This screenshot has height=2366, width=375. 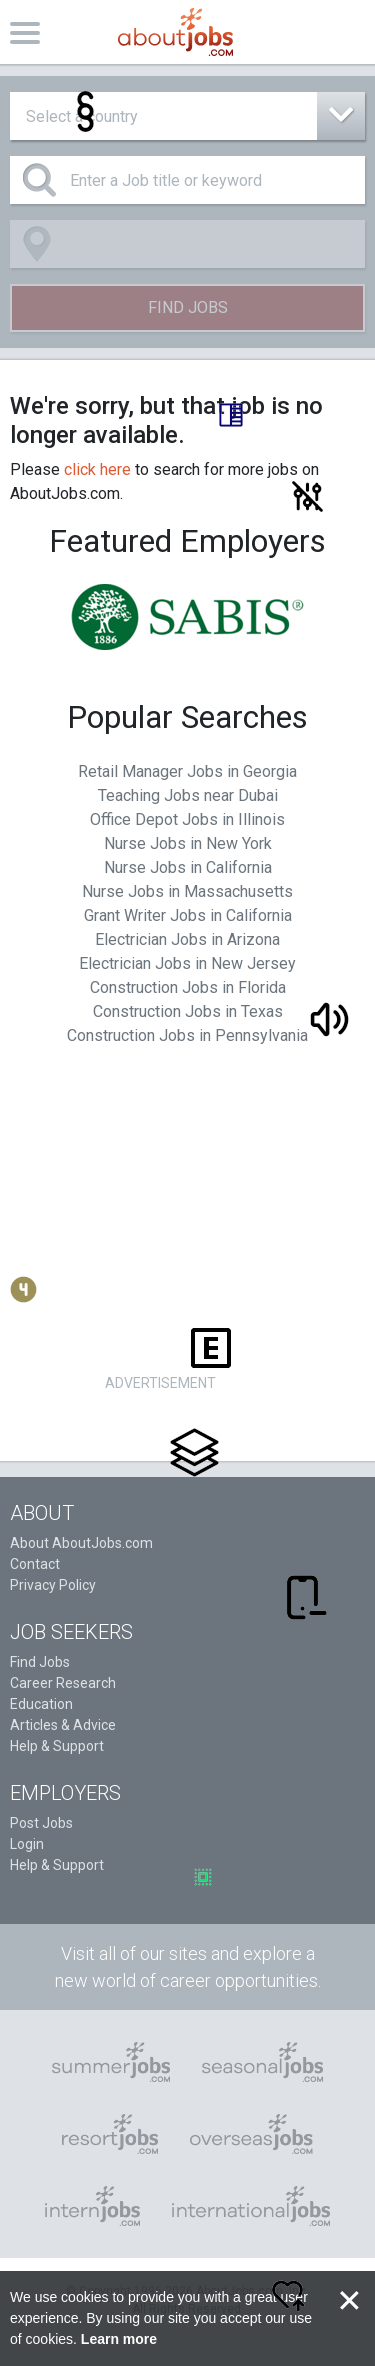 What do you see at coordinates (287, 2294) in the screenshot?
I see `upload or share a favorite item` at bounding box center [287, 2294].